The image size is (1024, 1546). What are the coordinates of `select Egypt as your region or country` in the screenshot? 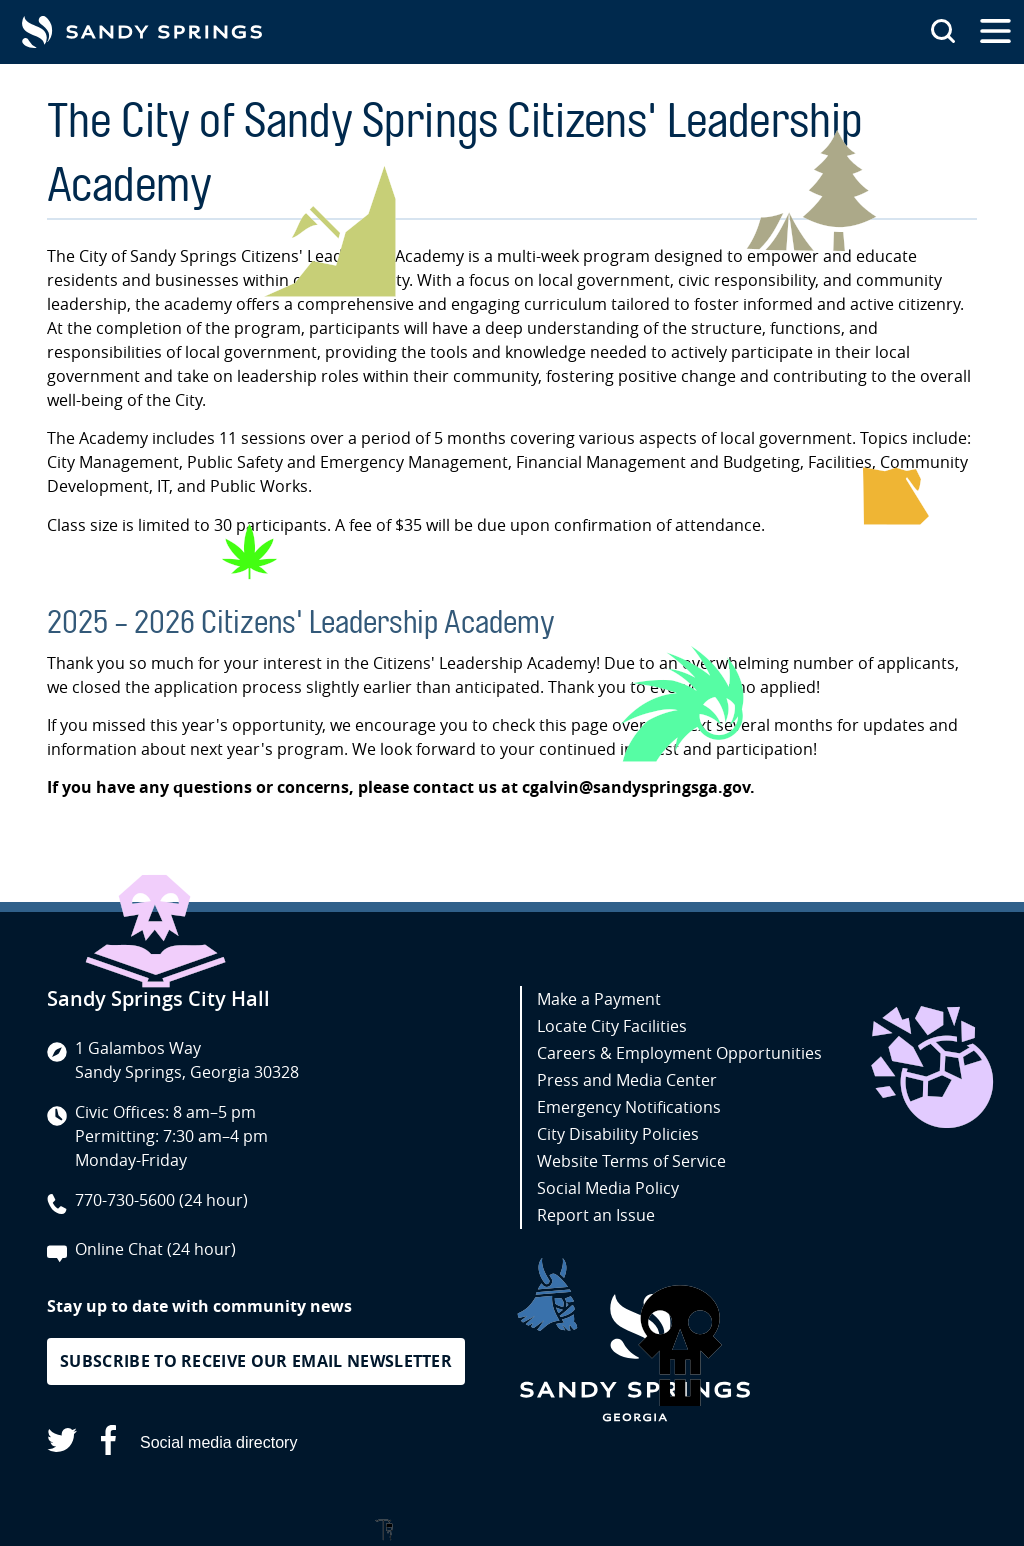 It's located at (896, 496).